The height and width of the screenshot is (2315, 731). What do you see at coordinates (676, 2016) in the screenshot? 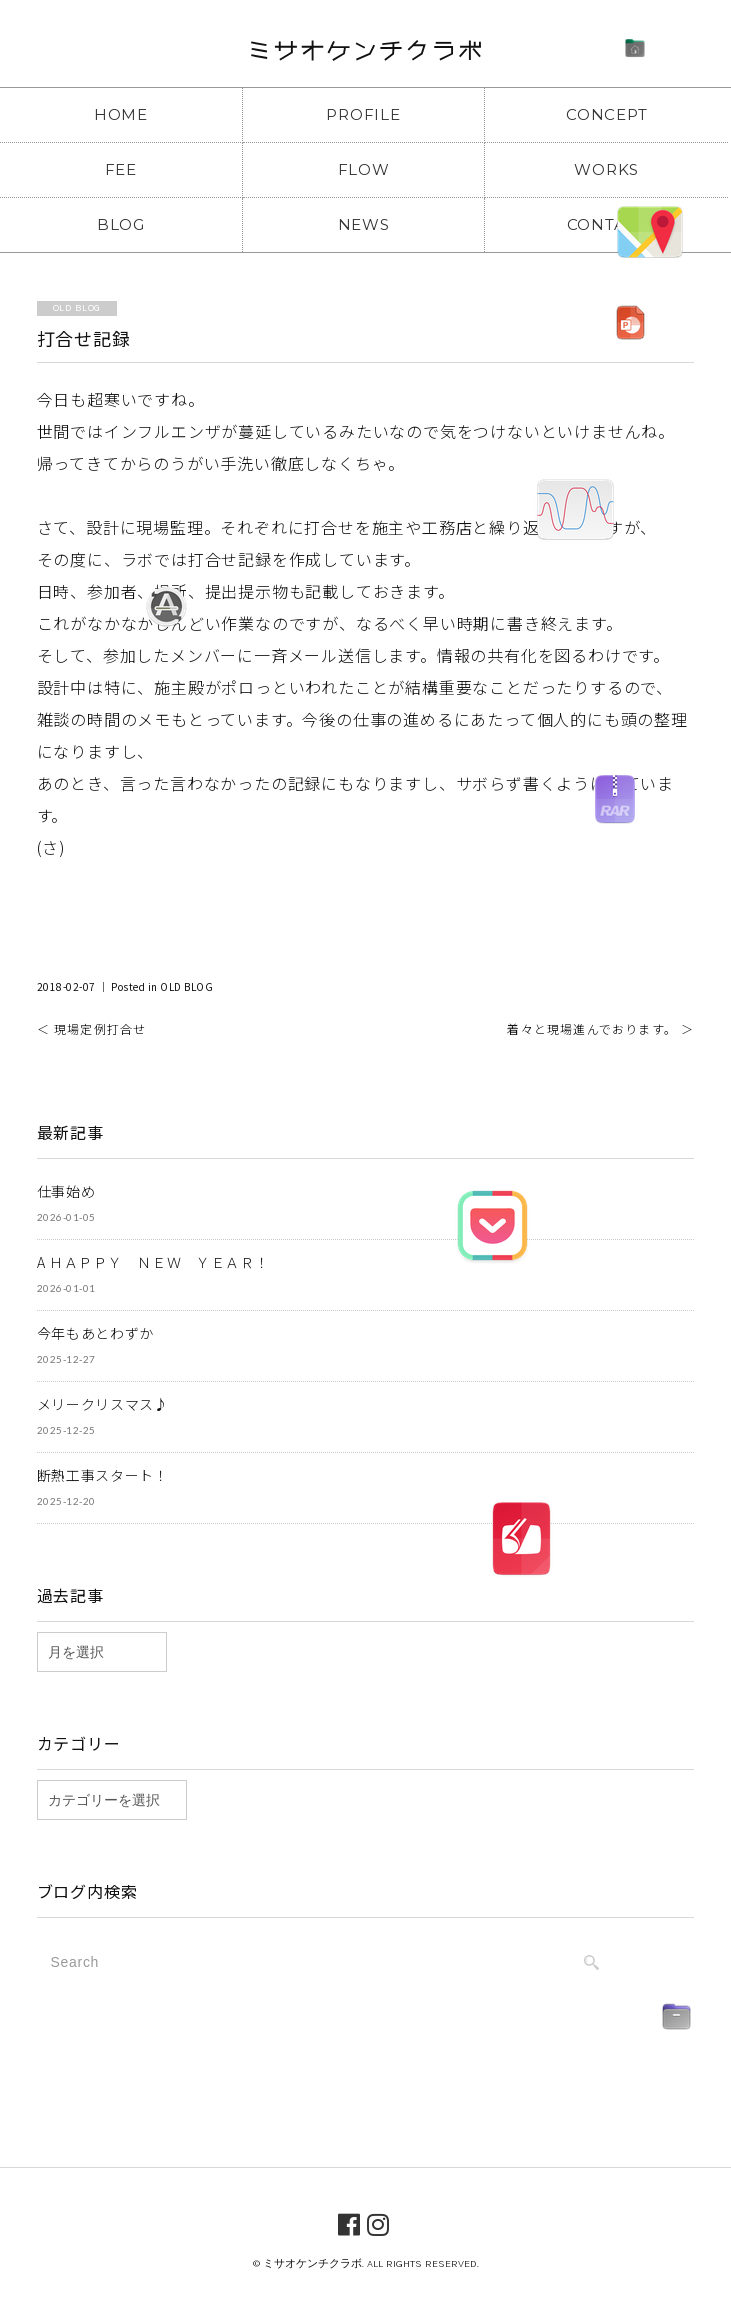
I see `open the file manager application` at bounding box center [676, 2016].